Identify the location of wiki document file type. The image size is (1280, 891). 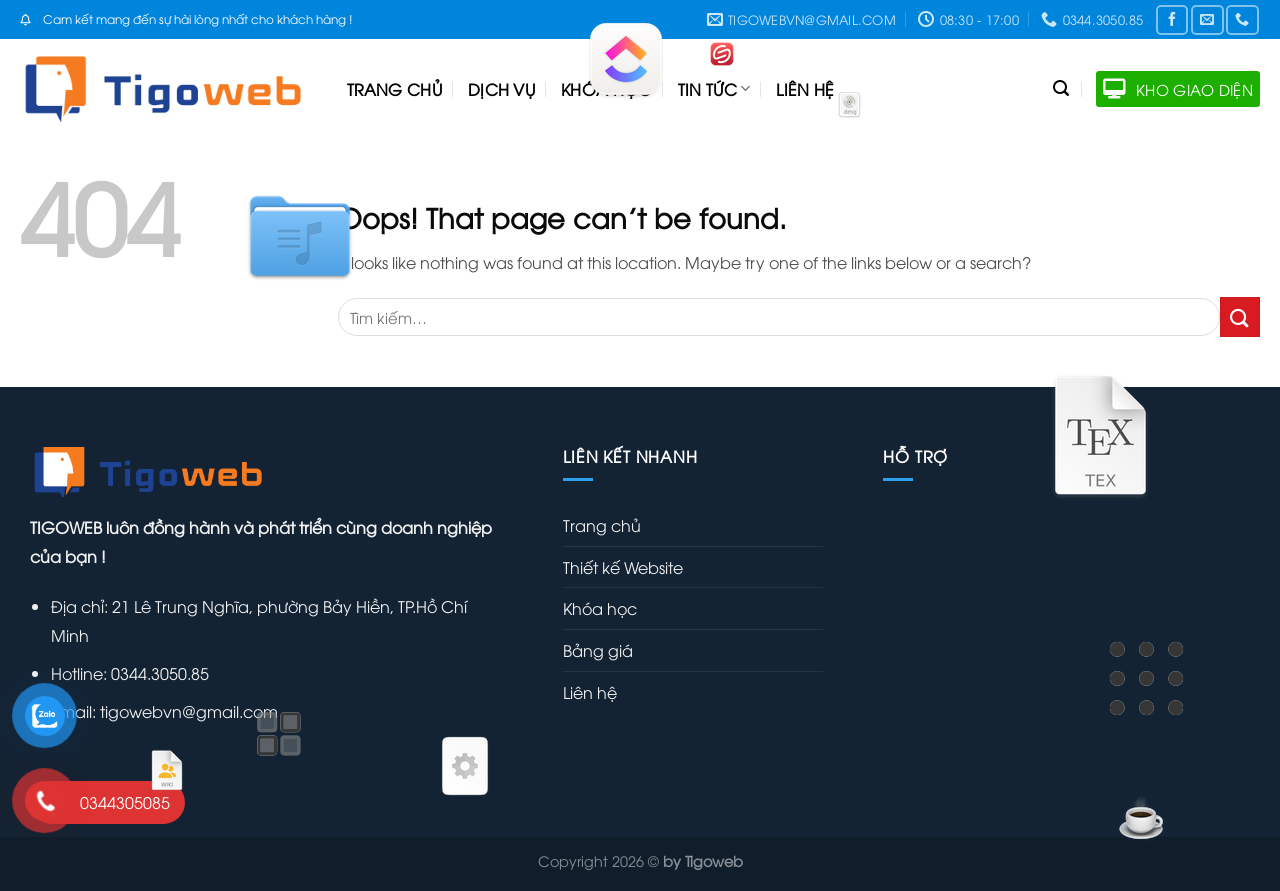
(167, 771).